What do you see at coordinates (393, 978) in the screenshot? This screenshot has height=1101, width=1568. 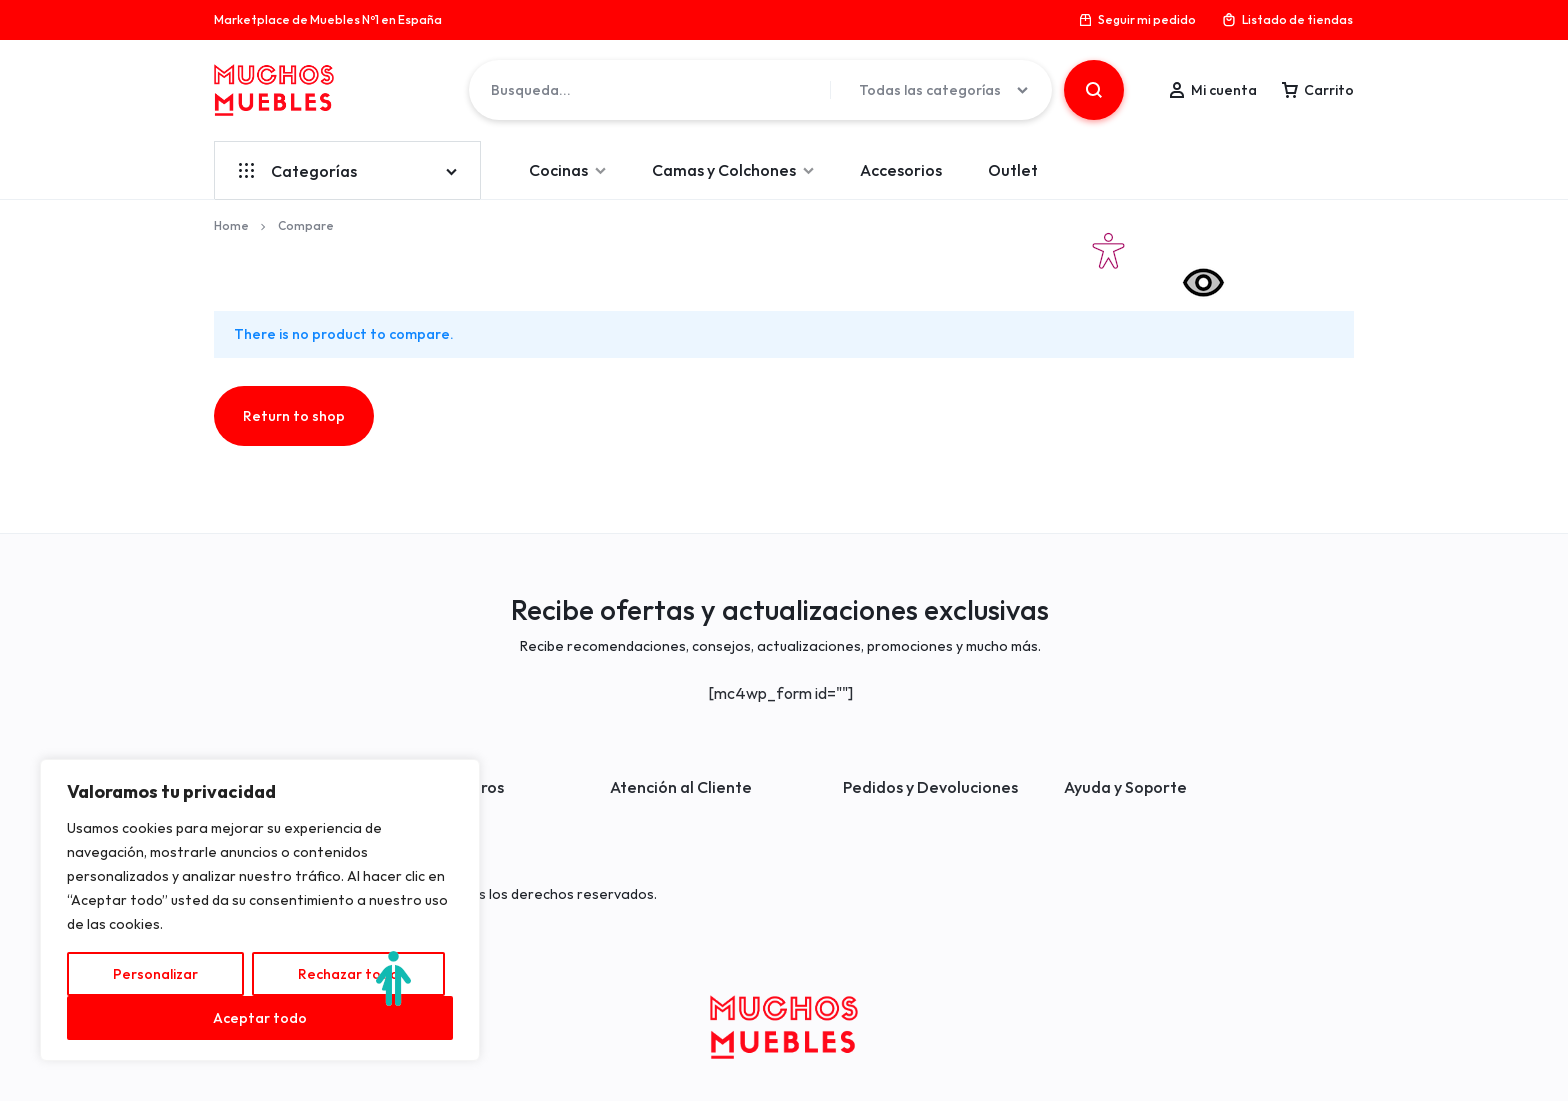 I see `indicates a gender-neutral or all-gender restroom` at bounding box center [393, 978].